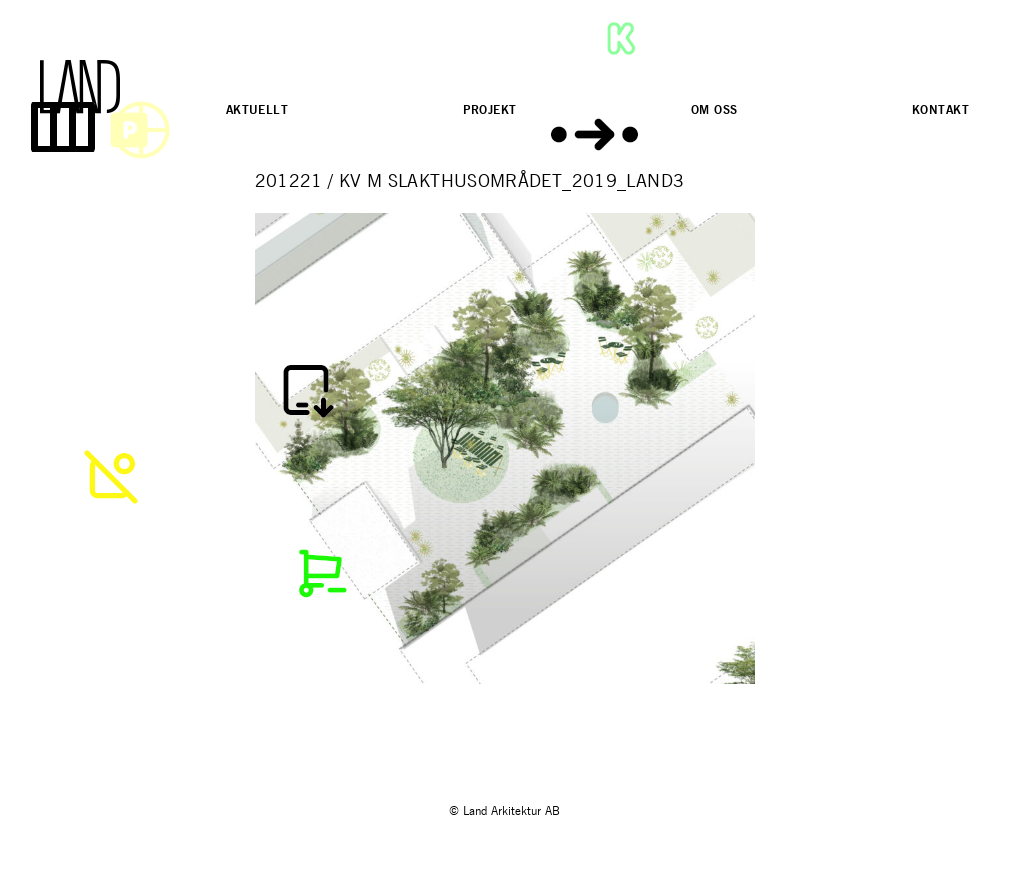 This screenshot has height=871, width=1009. What do you see at coordinates (139, 130) in the screenshot?
I see `open Microsoft PowerPoint` at bounding box center [139, 130].